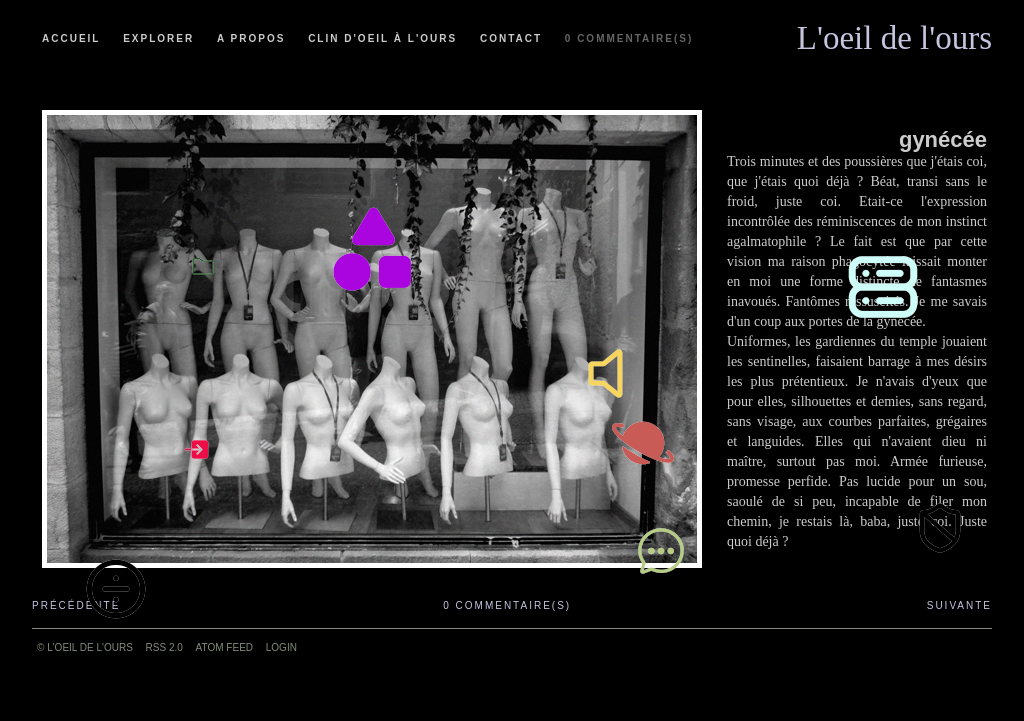 The image size is (1024, 721). I want to click on open chat or messaging, so click(661, 551).